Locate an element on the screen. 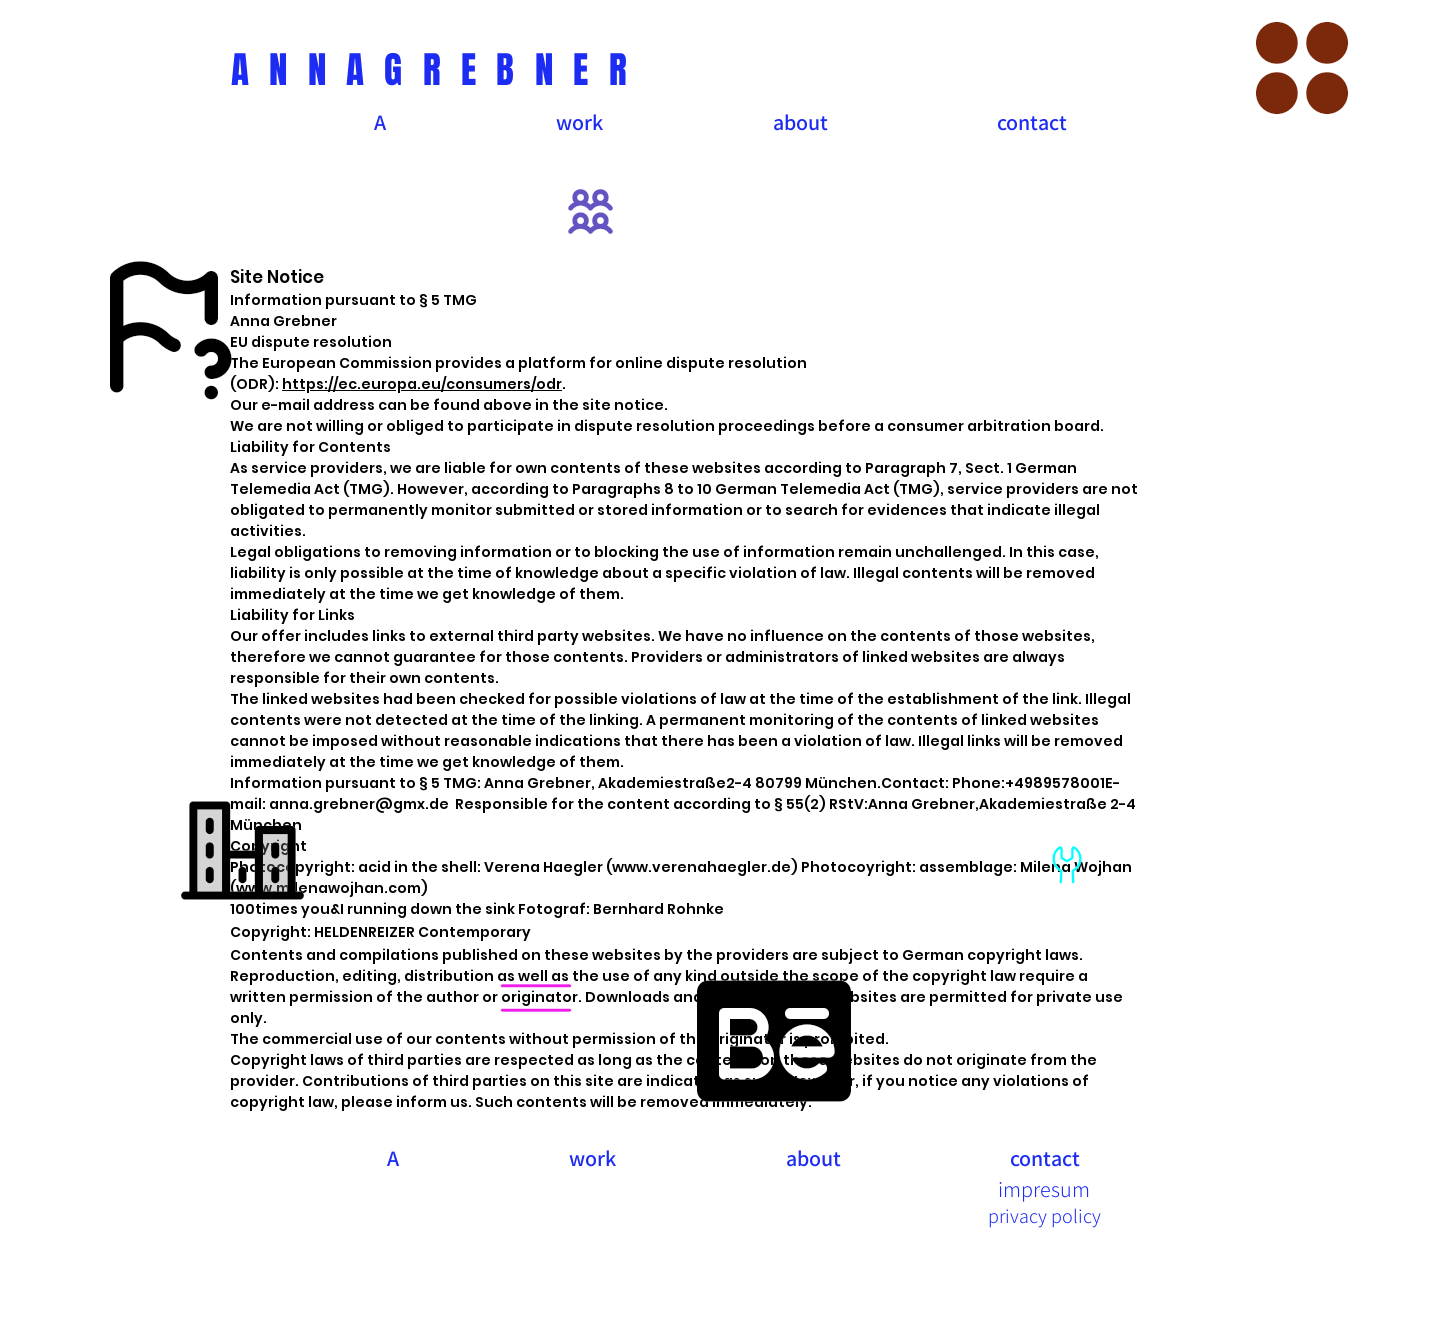 The height and width of the screenshot is (1334, 1440). view behance portfolio is located at coordinates (774, 1041).